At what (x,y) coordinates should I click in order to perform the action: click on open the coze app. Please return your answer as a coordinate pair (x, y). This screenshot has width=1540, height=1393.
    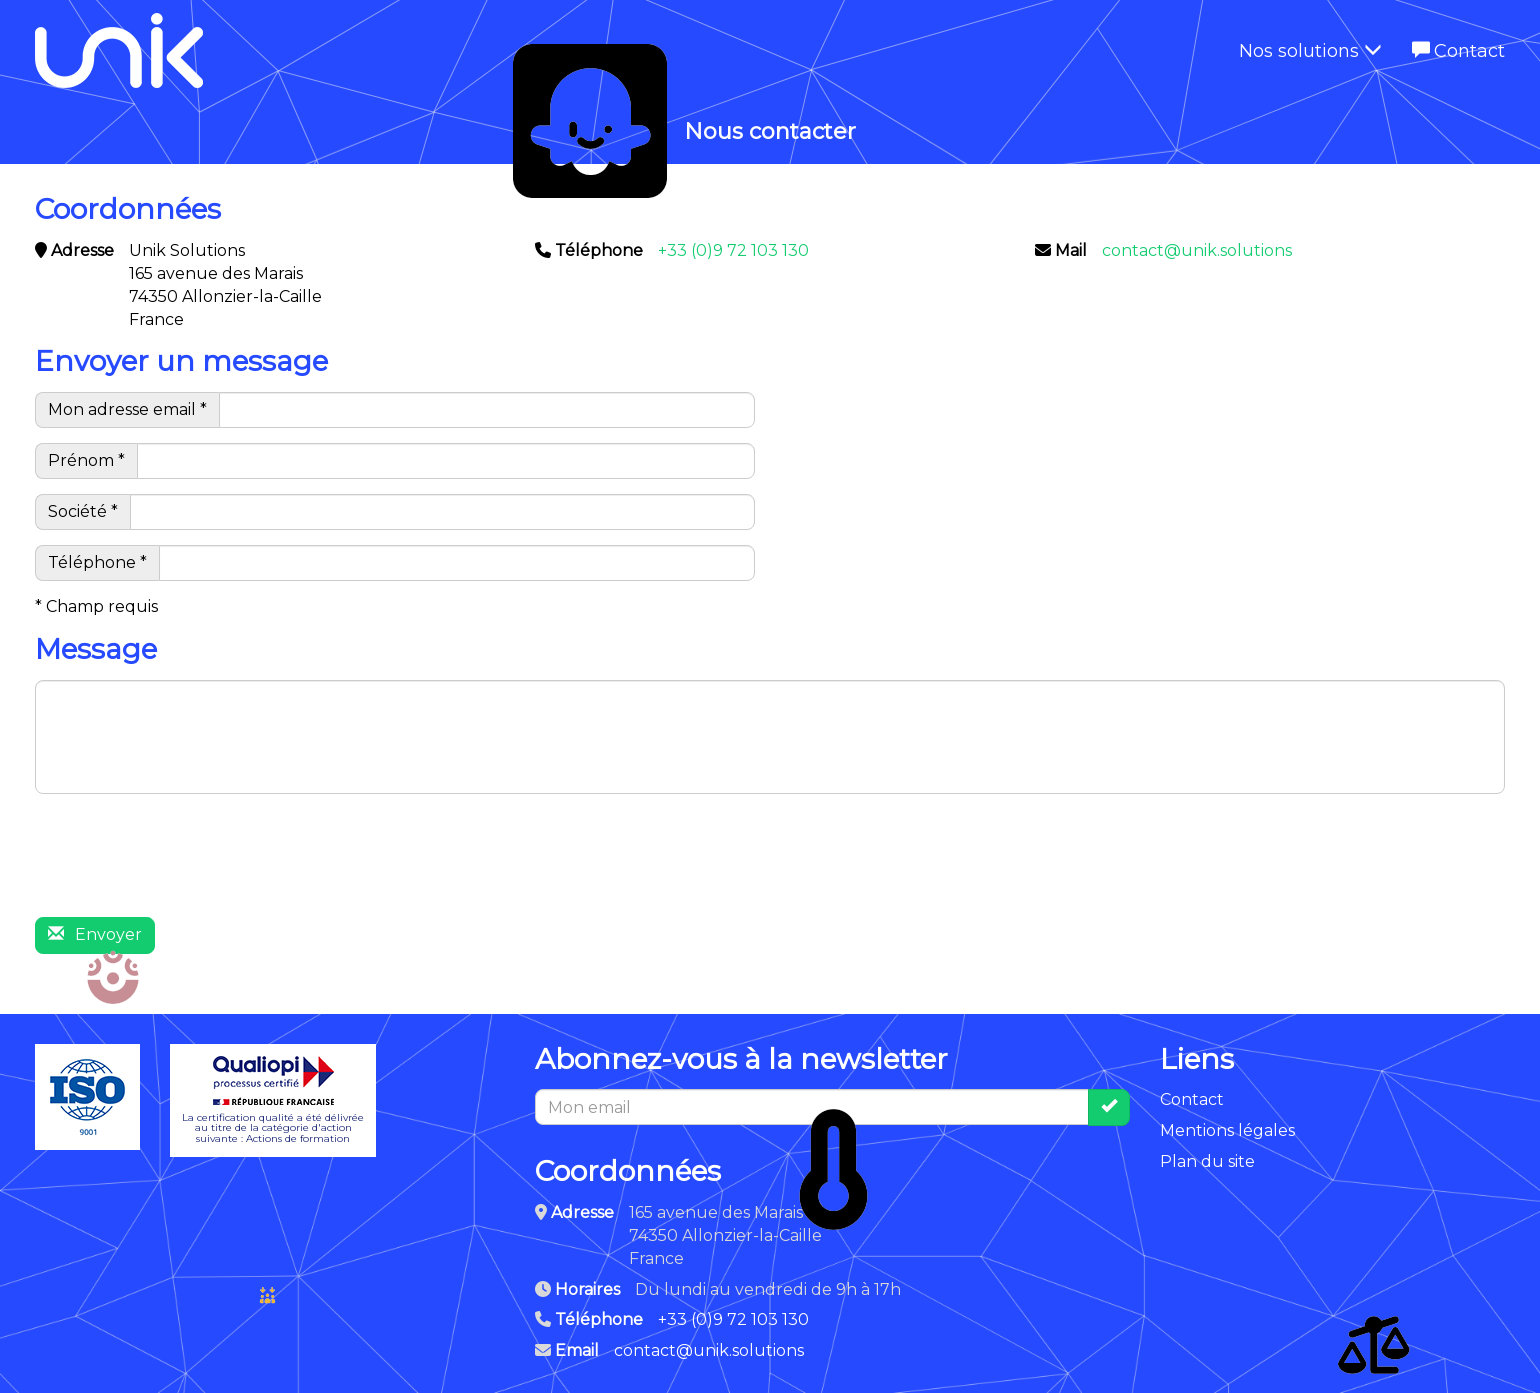
    Looking at the image, I should click on (590, 121).